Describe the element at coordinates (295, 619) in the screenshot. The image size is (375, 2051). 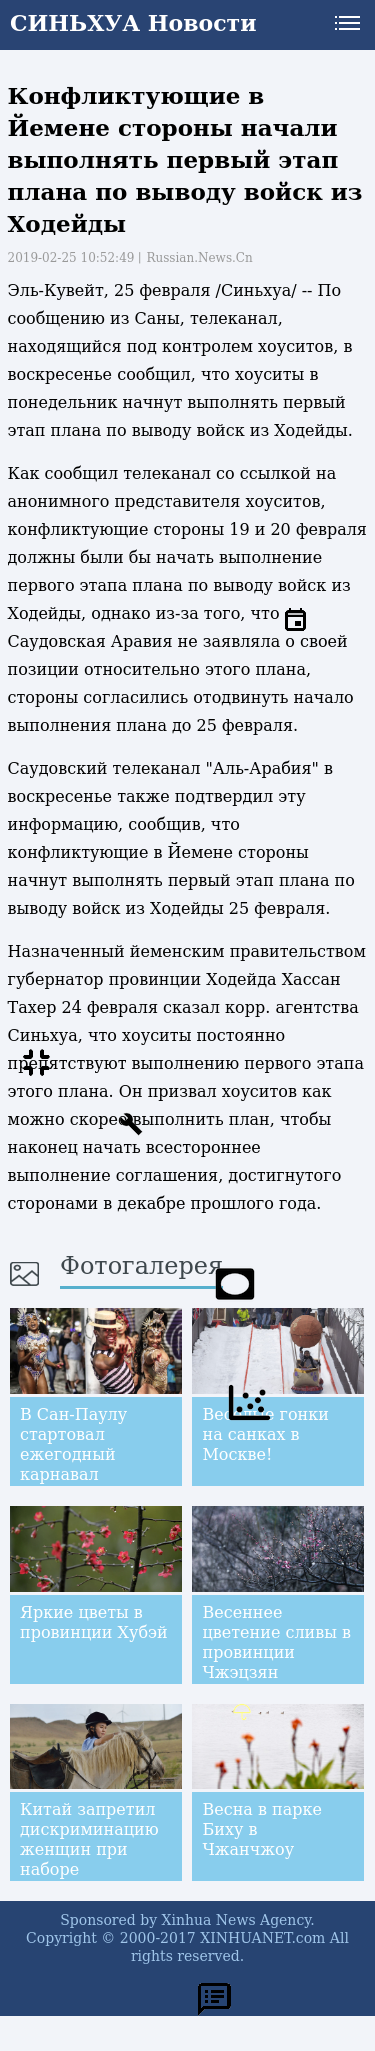
I see `view calendar events` at that location.